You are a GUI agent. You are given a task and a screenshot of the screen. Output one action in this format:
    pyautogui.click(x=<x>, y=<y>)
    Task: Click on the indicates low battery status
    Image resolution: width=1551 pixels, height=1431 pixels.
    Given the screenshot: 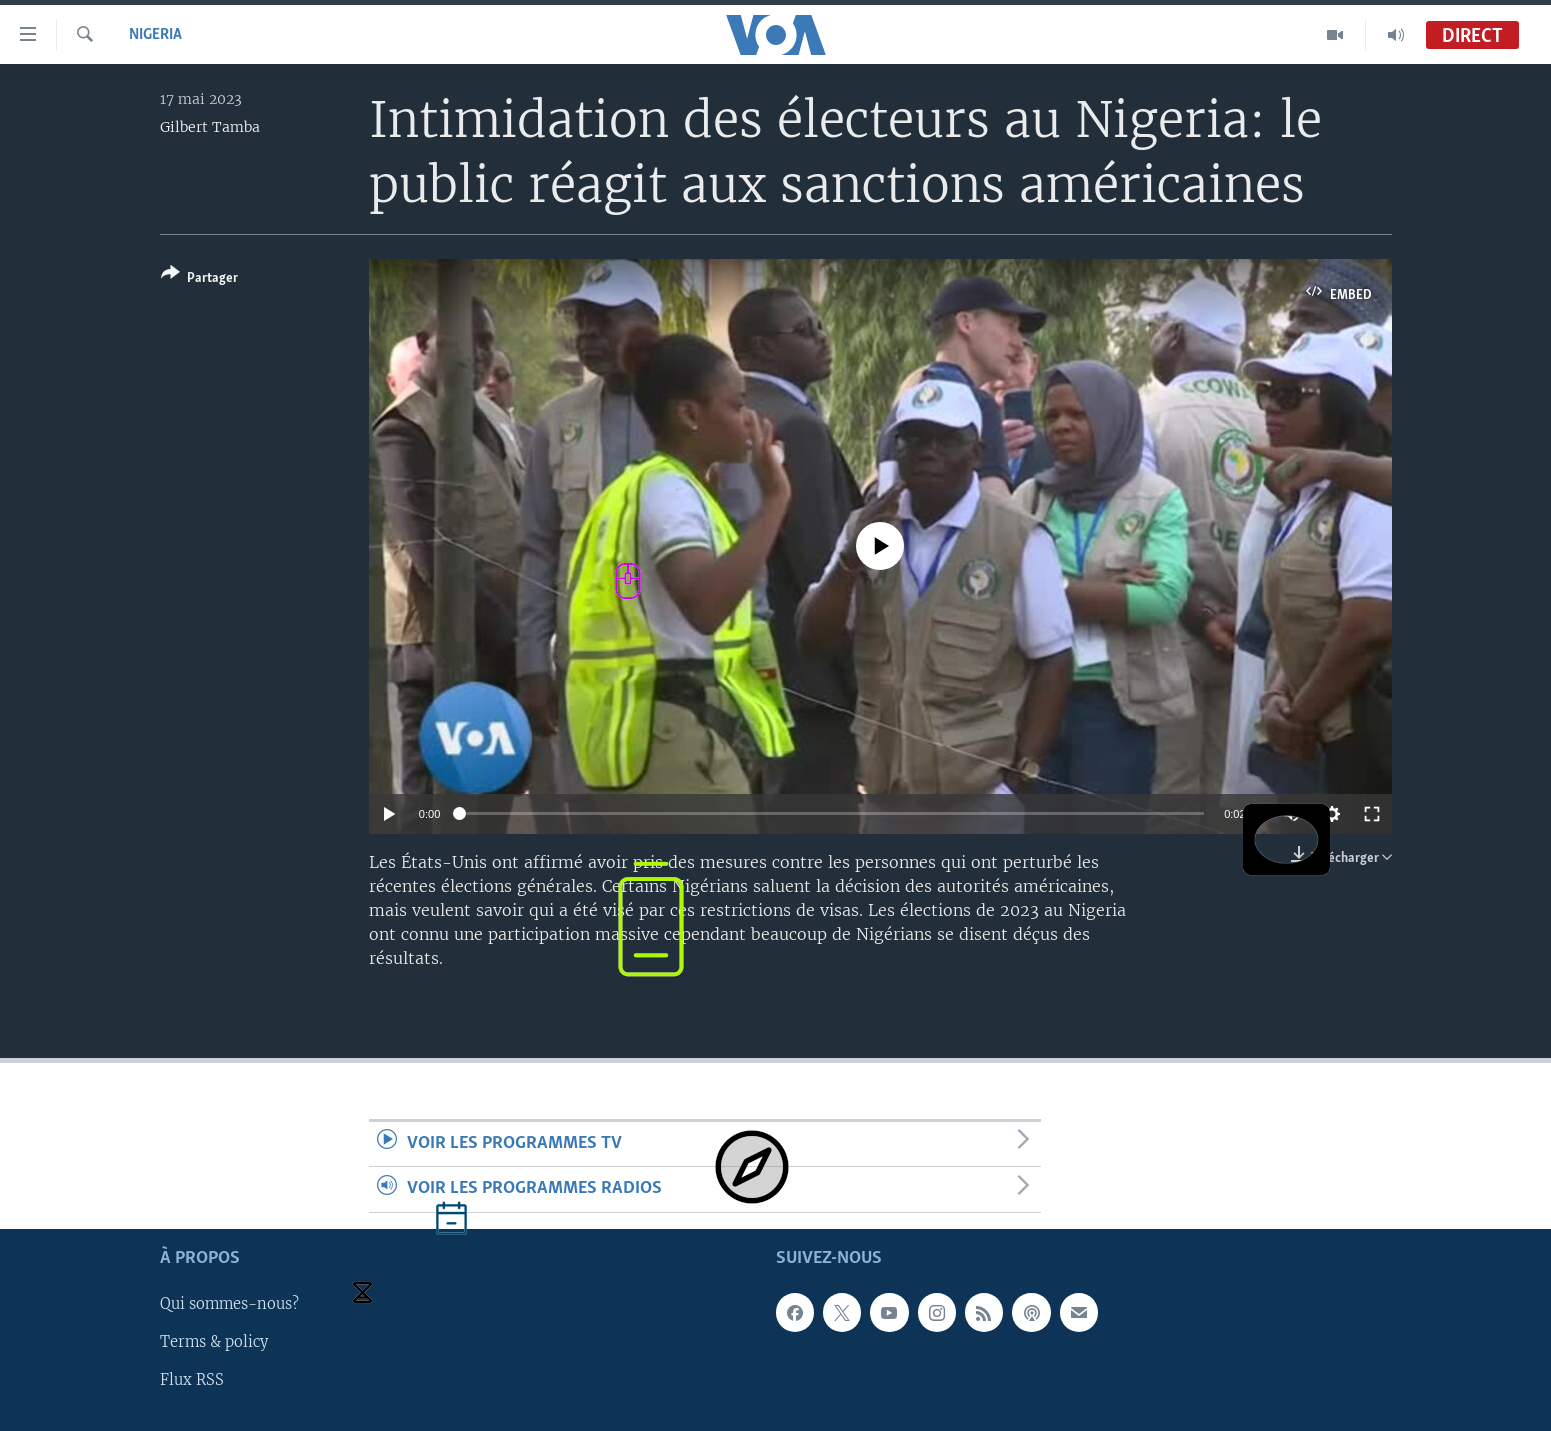 What is the action you would take?
    pyautogui.click(x=651, y=921)
    